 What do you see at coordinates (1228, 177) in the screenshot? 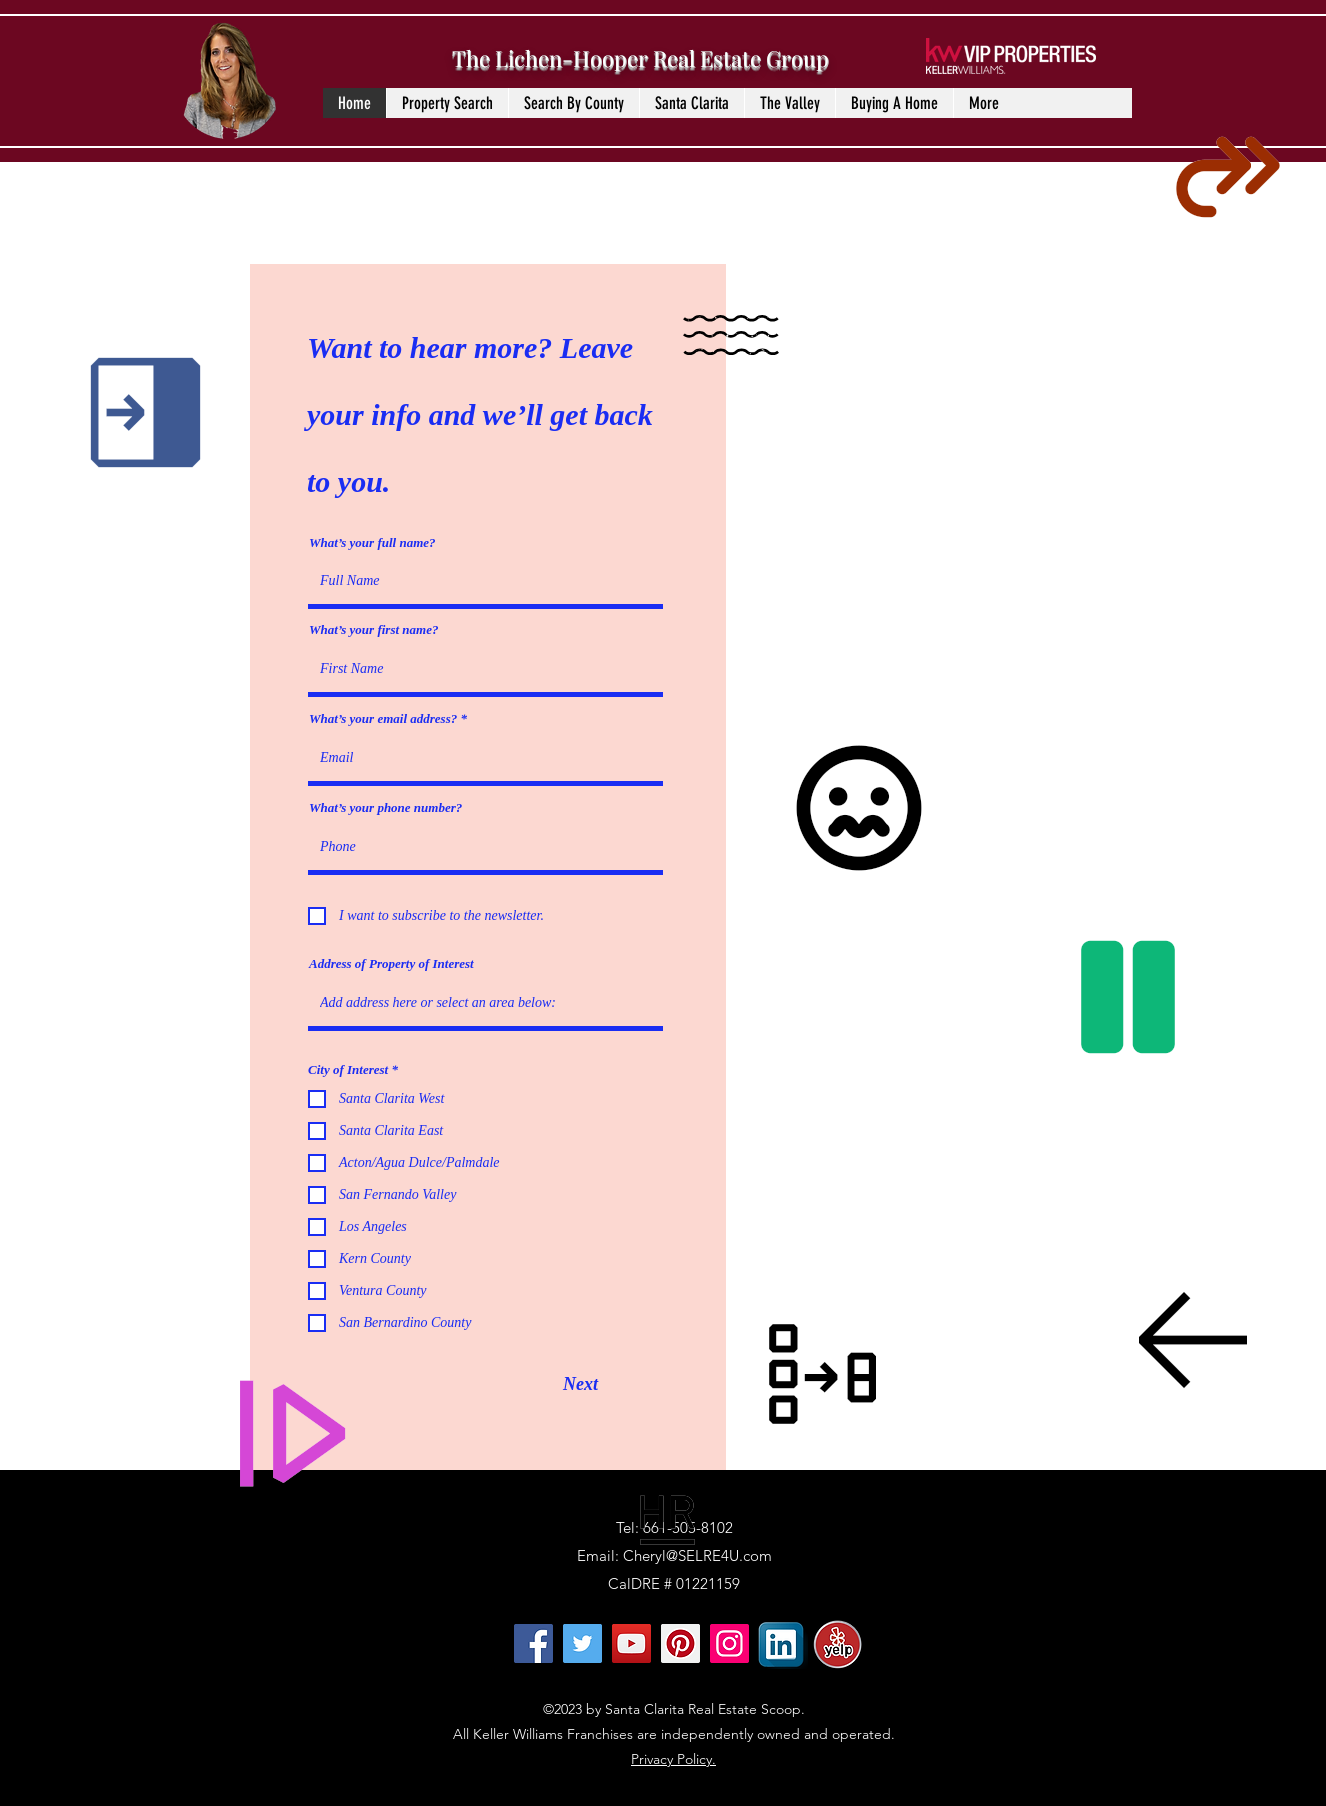
I see `forward or share to multiple recipients` at bounding box center [1228, 177].